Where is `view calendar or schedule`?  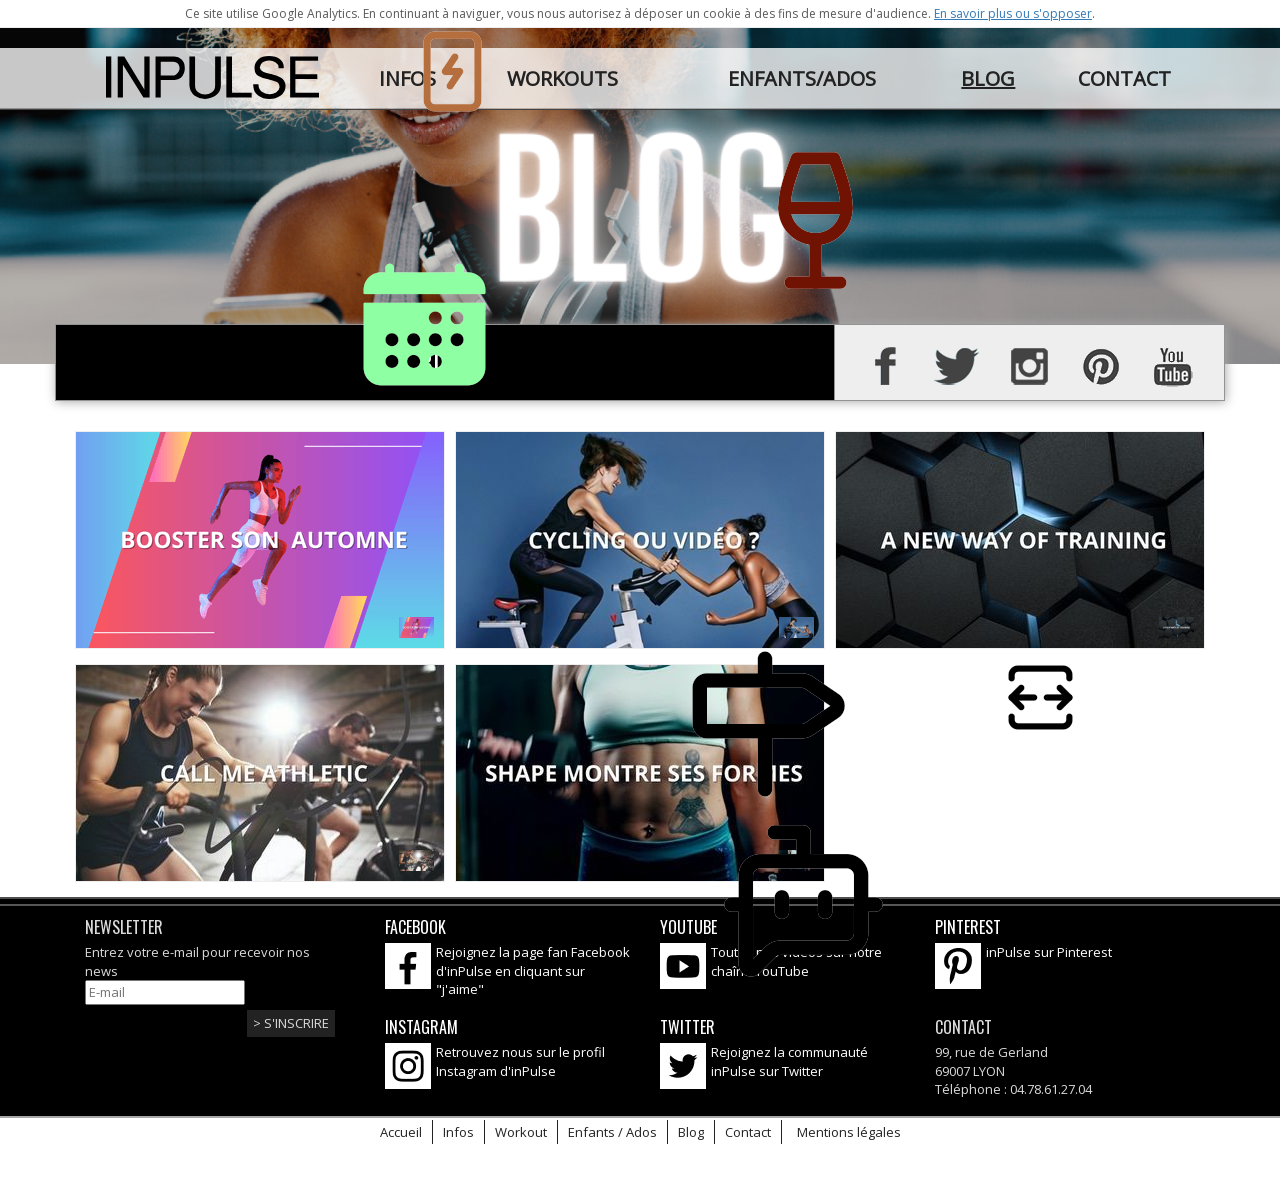
view calendar or schedule is located at coordinates (424, 324).